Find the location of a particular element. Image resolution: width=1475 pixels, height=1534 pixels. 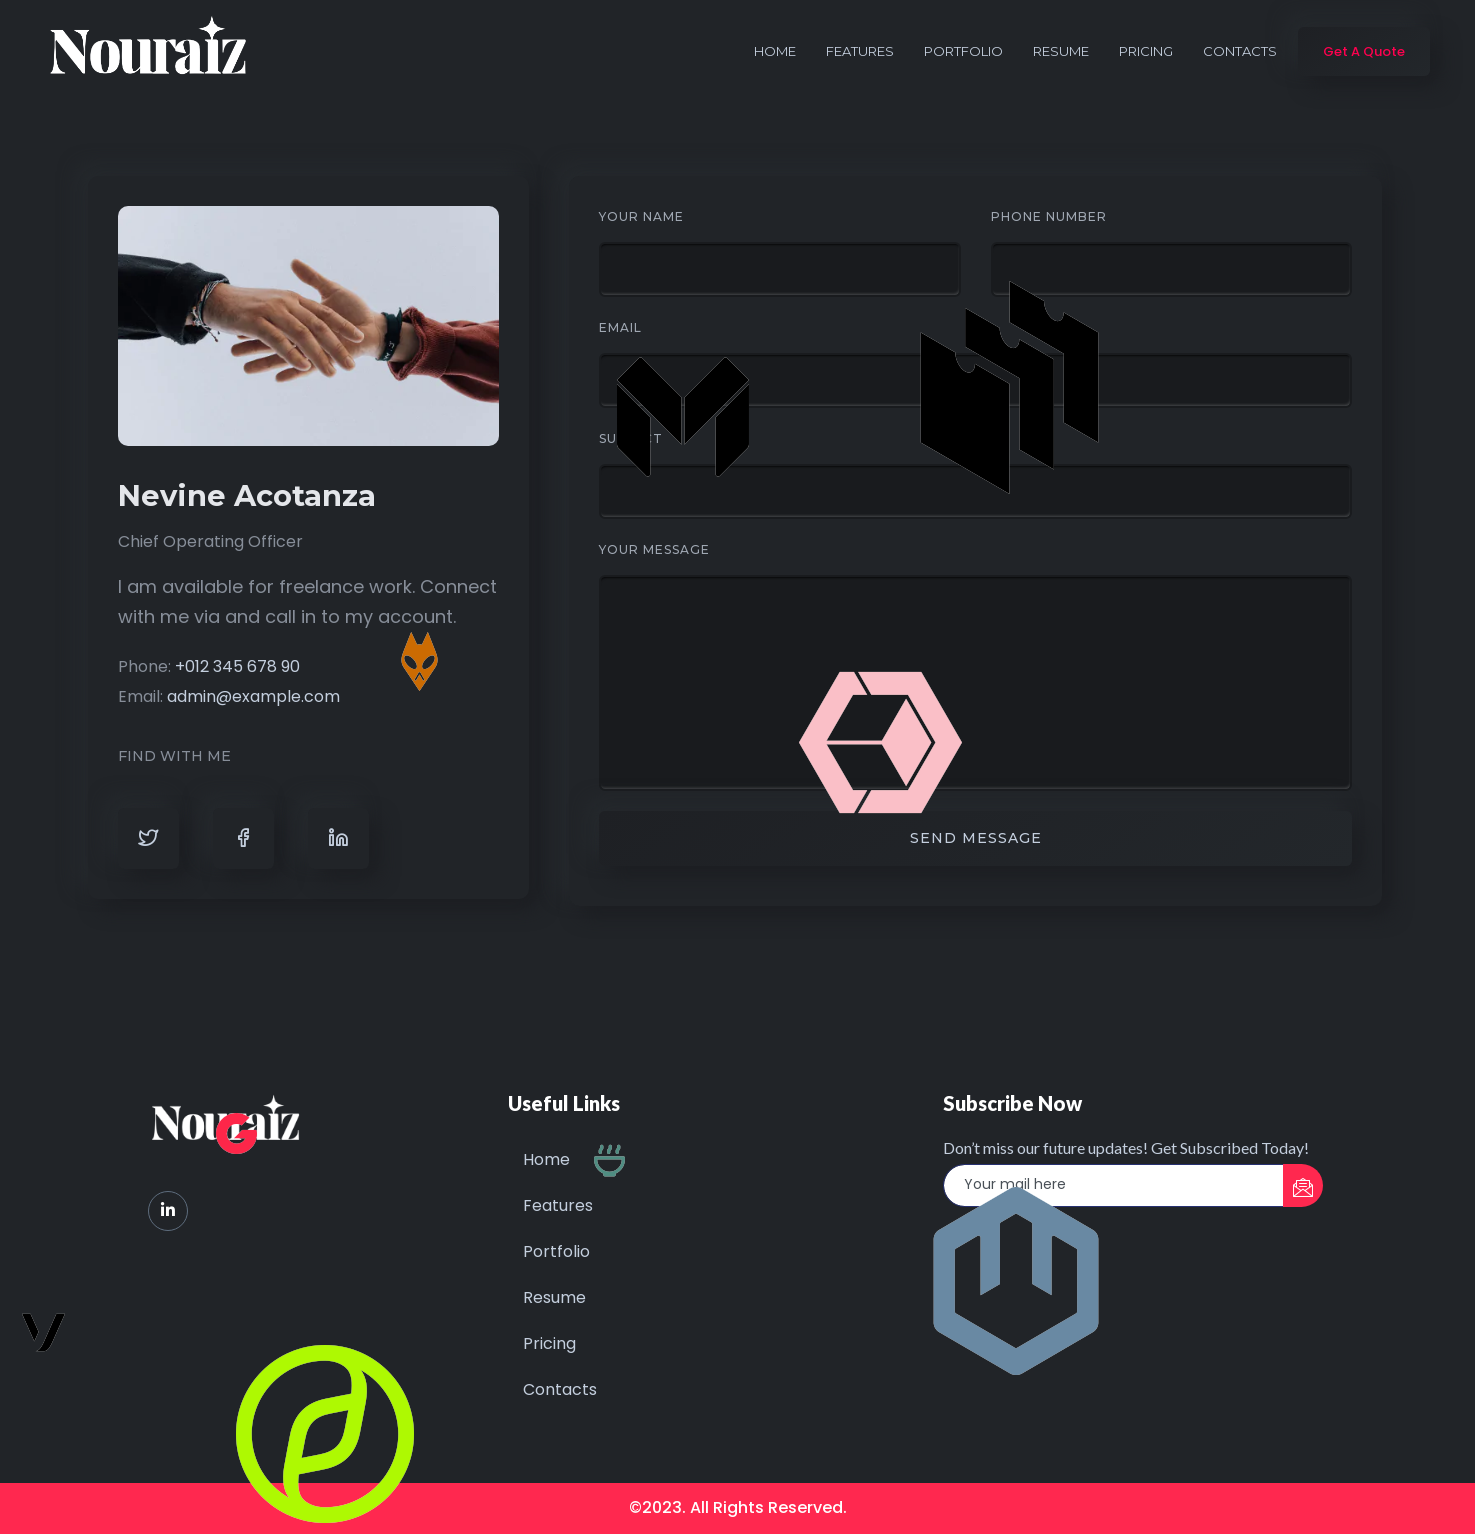

vonage app or service is located at coordinates (43, 1332).